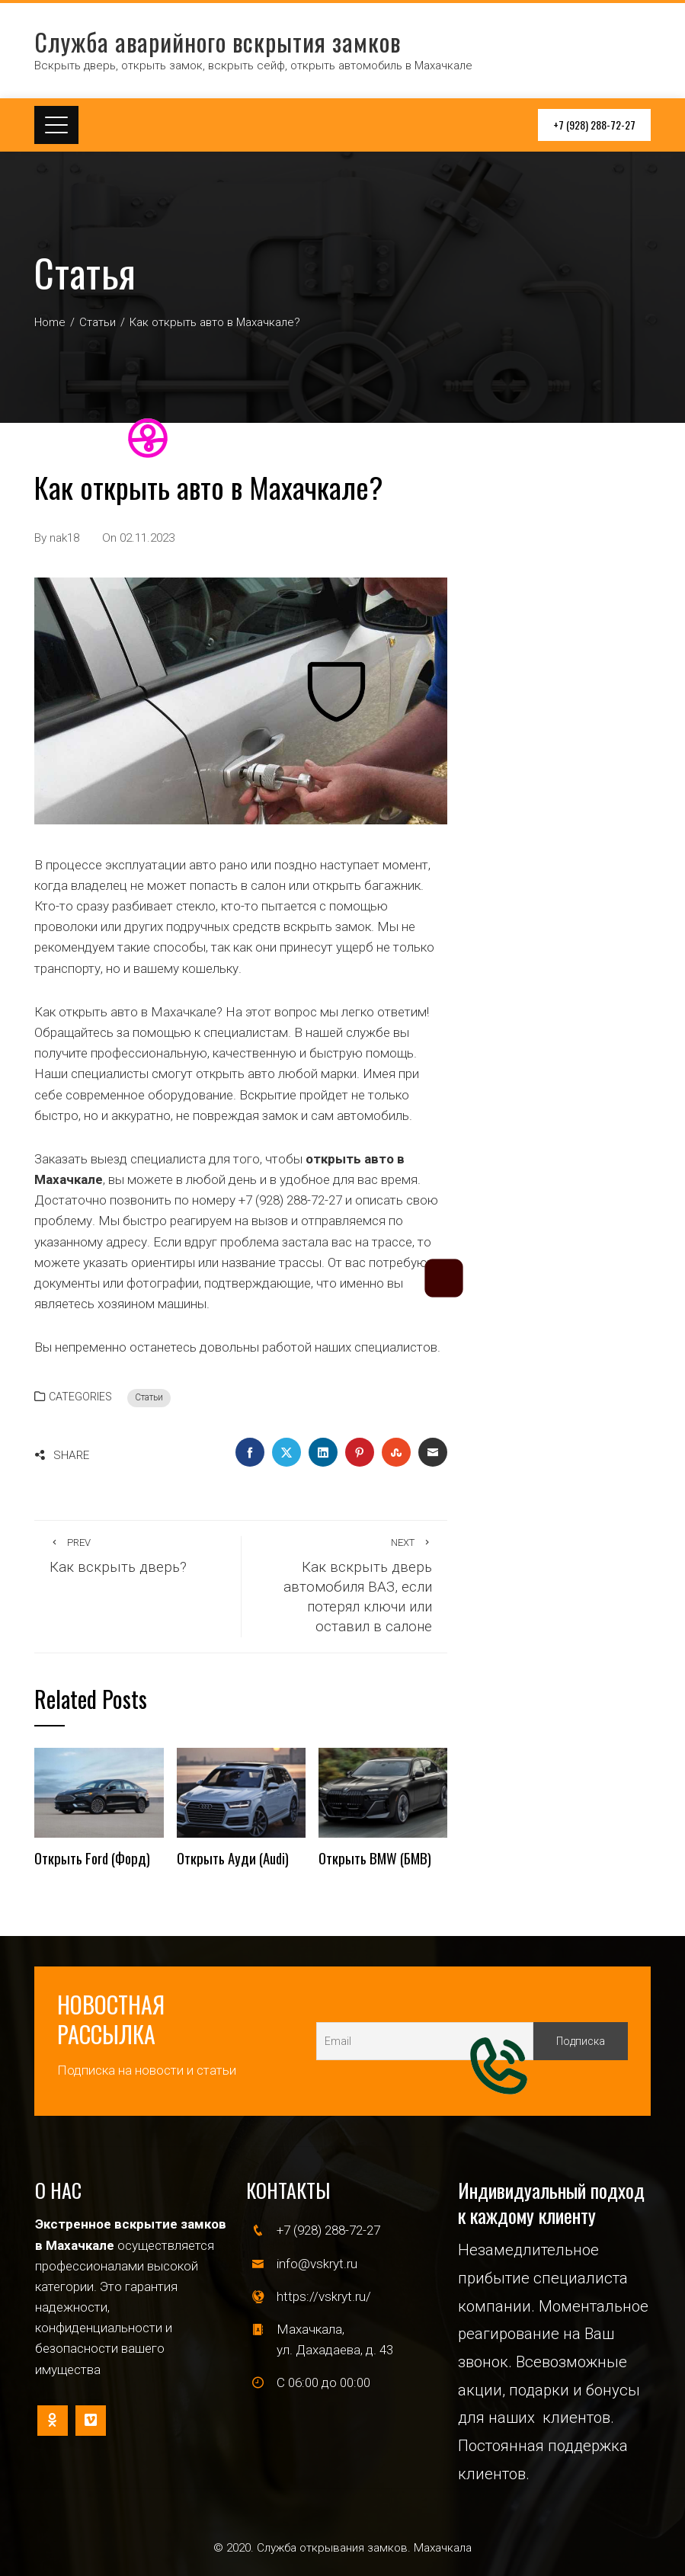 Image resolution: width=685 pixels, height=2576 pixels. Describe the element at coordinates (336, 688) in the screenshot. I see `access security or privacy settings` at that location.